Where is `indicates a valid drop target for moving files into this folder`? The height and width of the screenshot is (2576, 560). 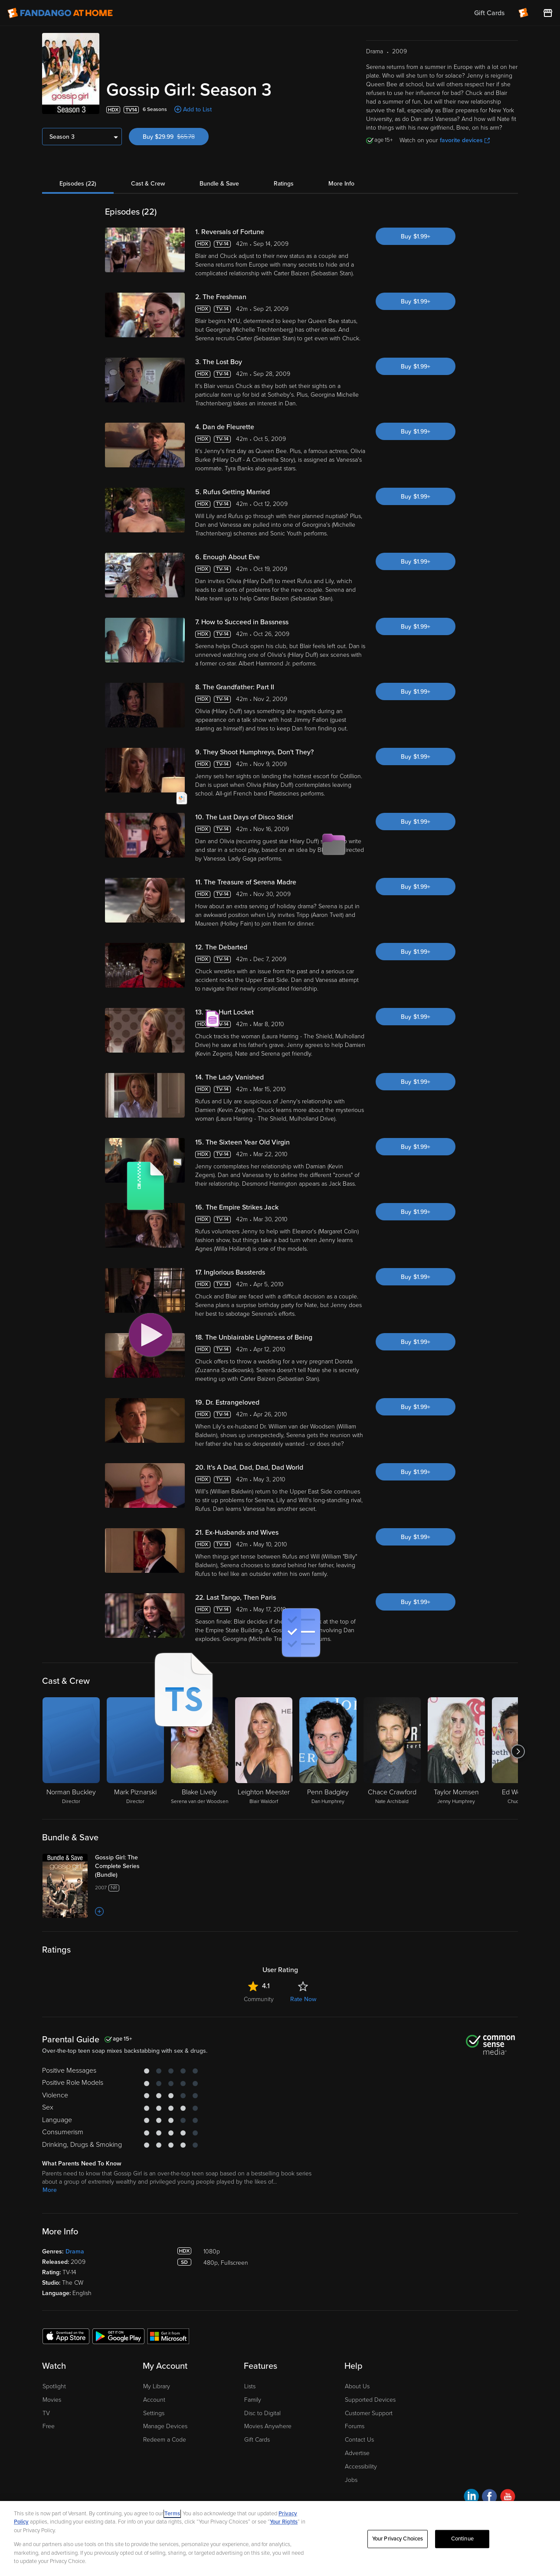 indicates a valid drop target for moving files into this folder is located at coordinates (334, 844).